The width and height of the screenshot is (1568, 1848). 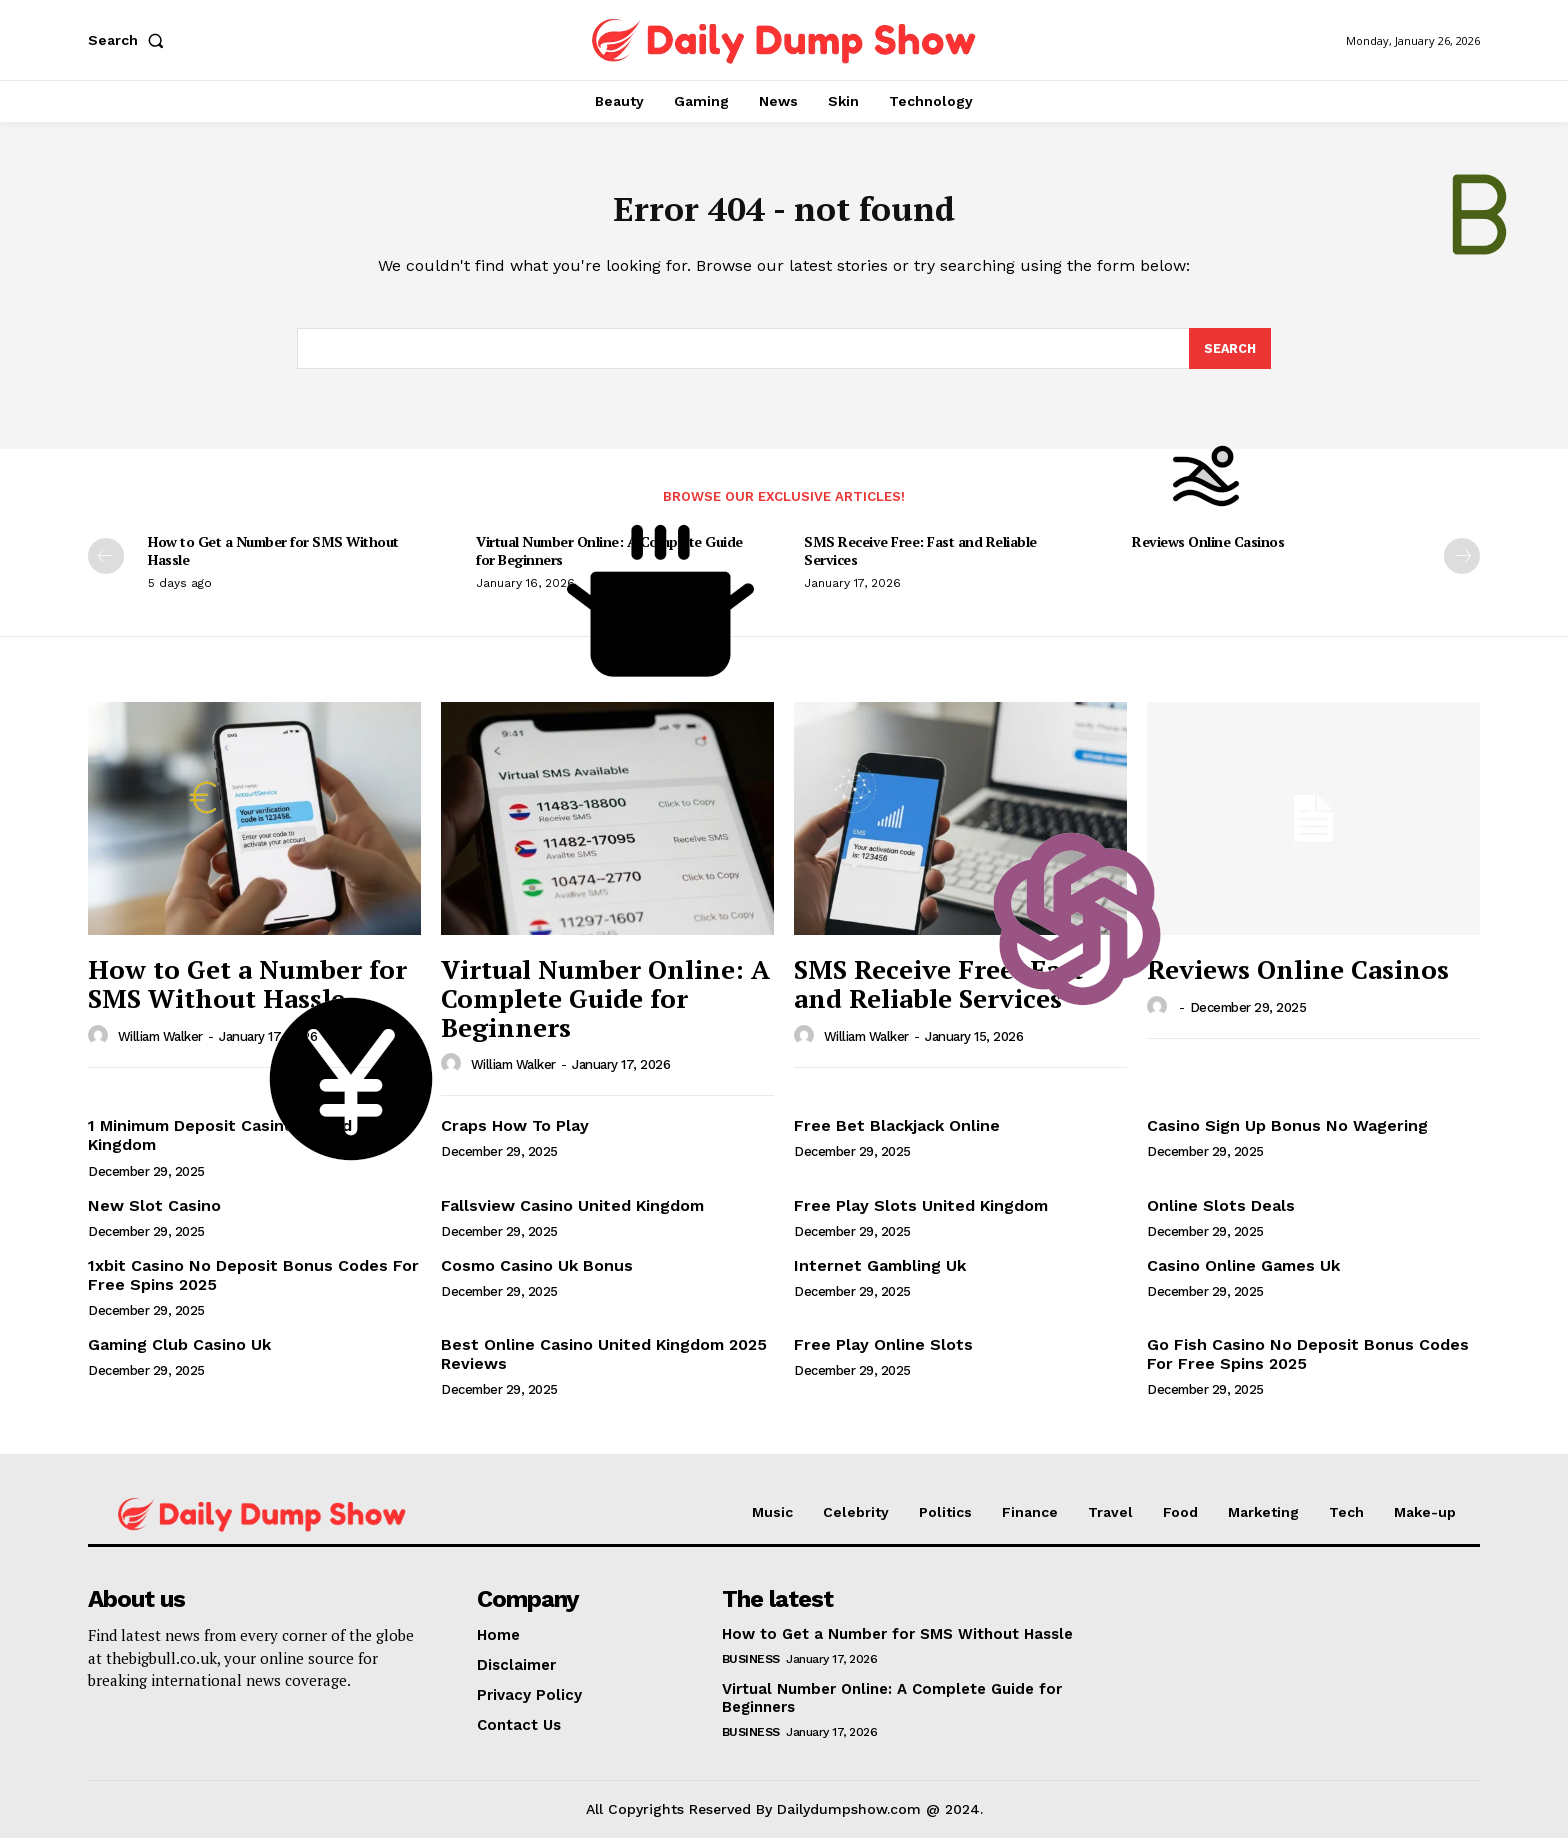 What do you see at coordinates (351, 1079) in the screenshot?
I see `view or select Japanese yen currency` at bounding box center [351, 1079].